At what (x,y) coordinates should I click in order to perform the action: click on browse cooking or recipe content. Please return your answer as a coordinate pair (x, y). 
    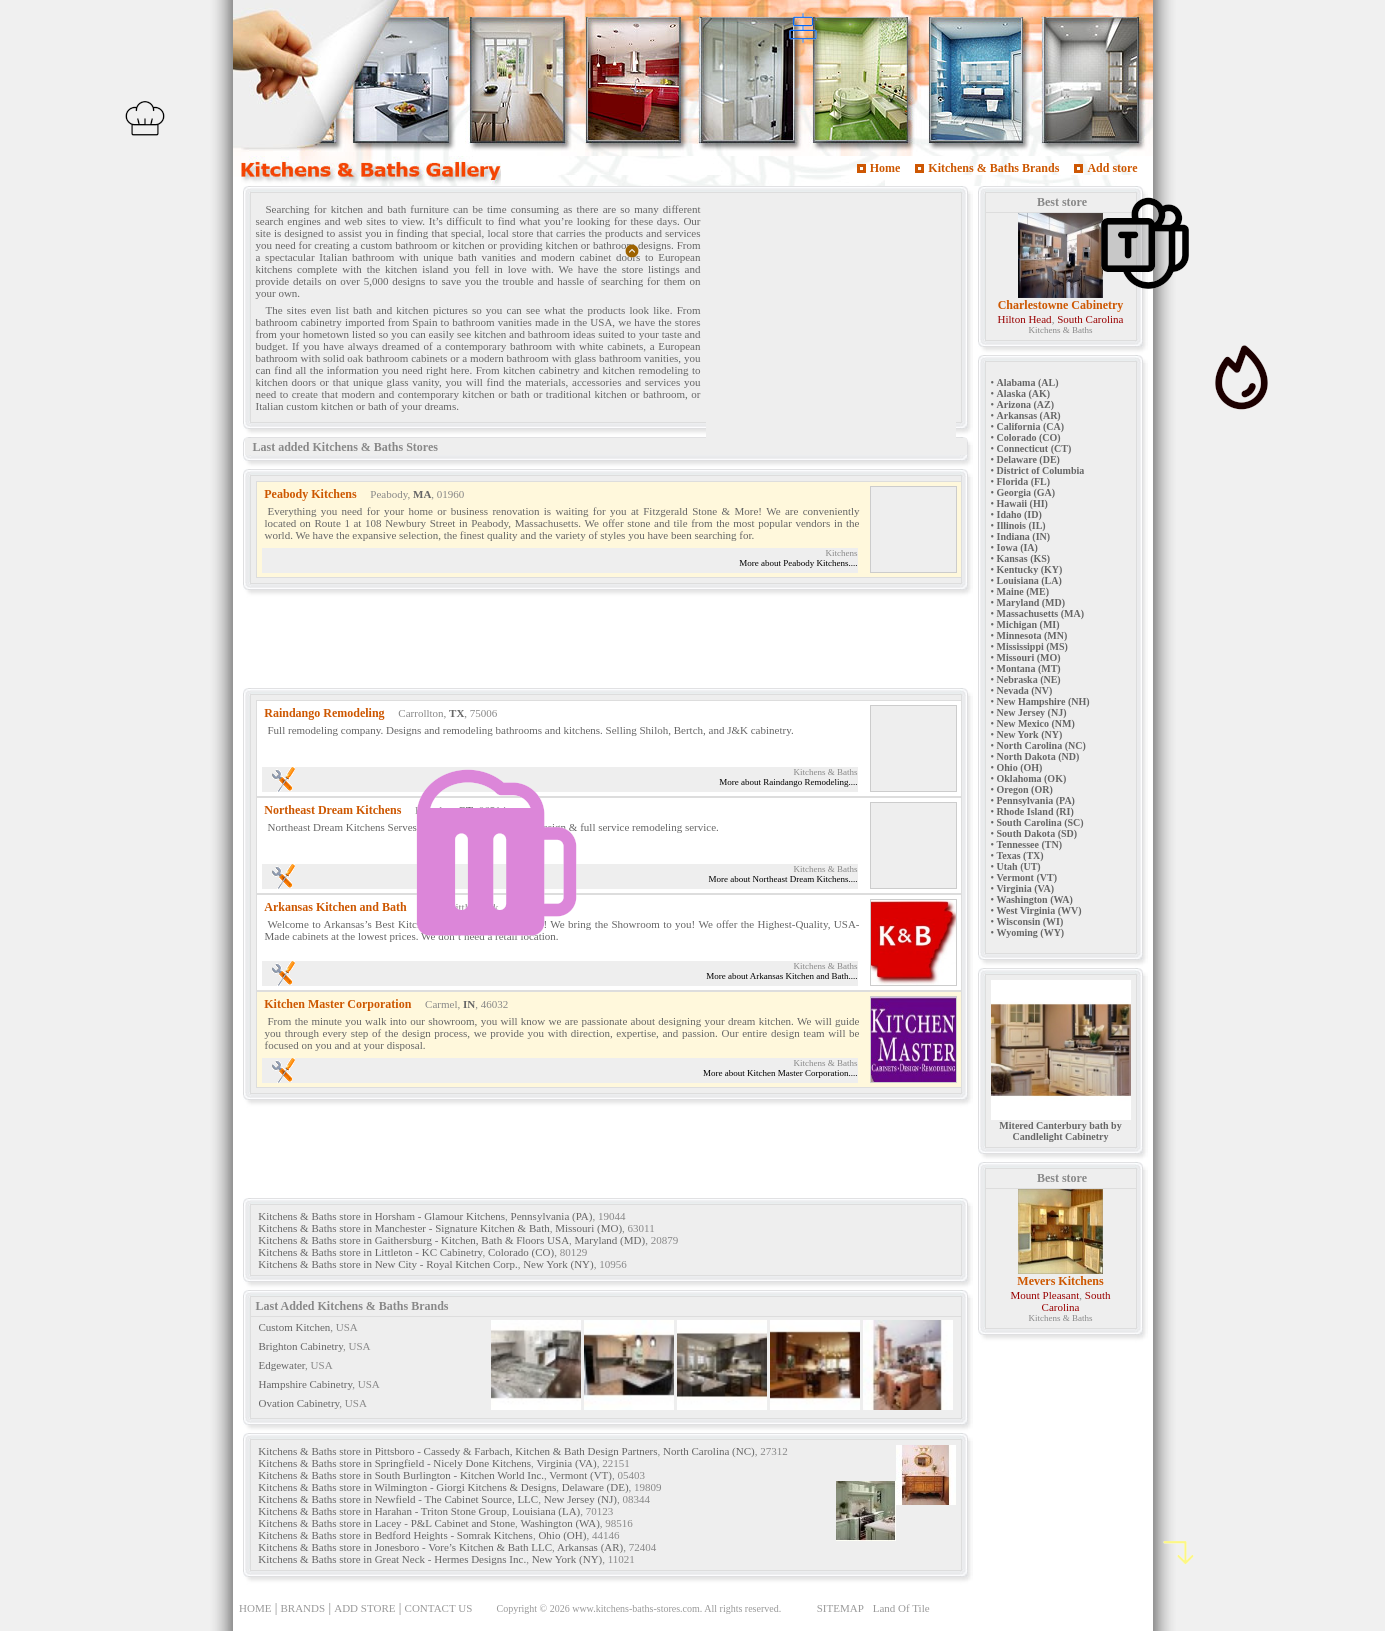
    Looking at the image, I should click on (145, 119).